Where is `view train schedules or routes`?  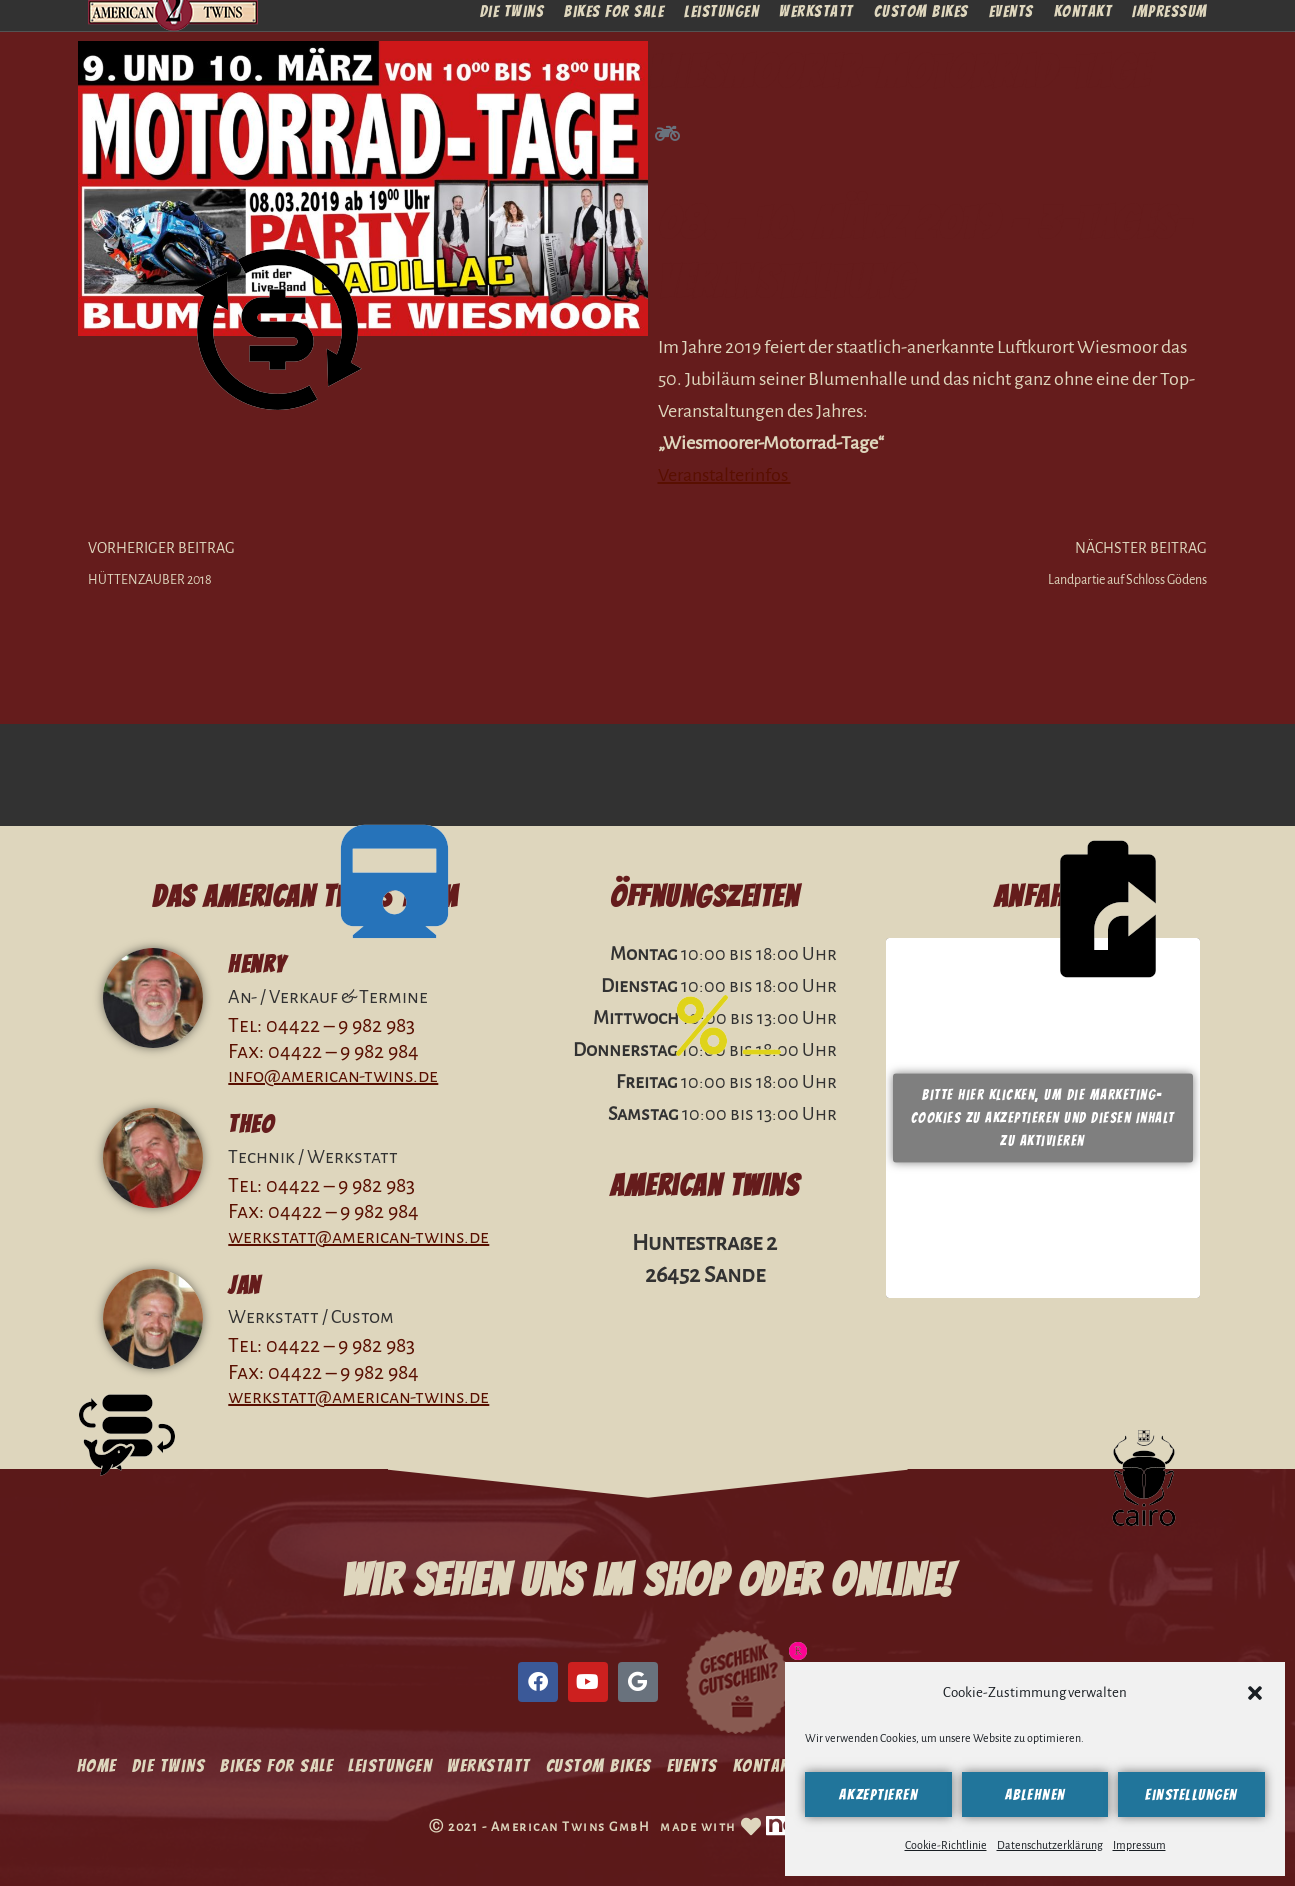 view train schedules or routes is located at coordinates (394, 878).